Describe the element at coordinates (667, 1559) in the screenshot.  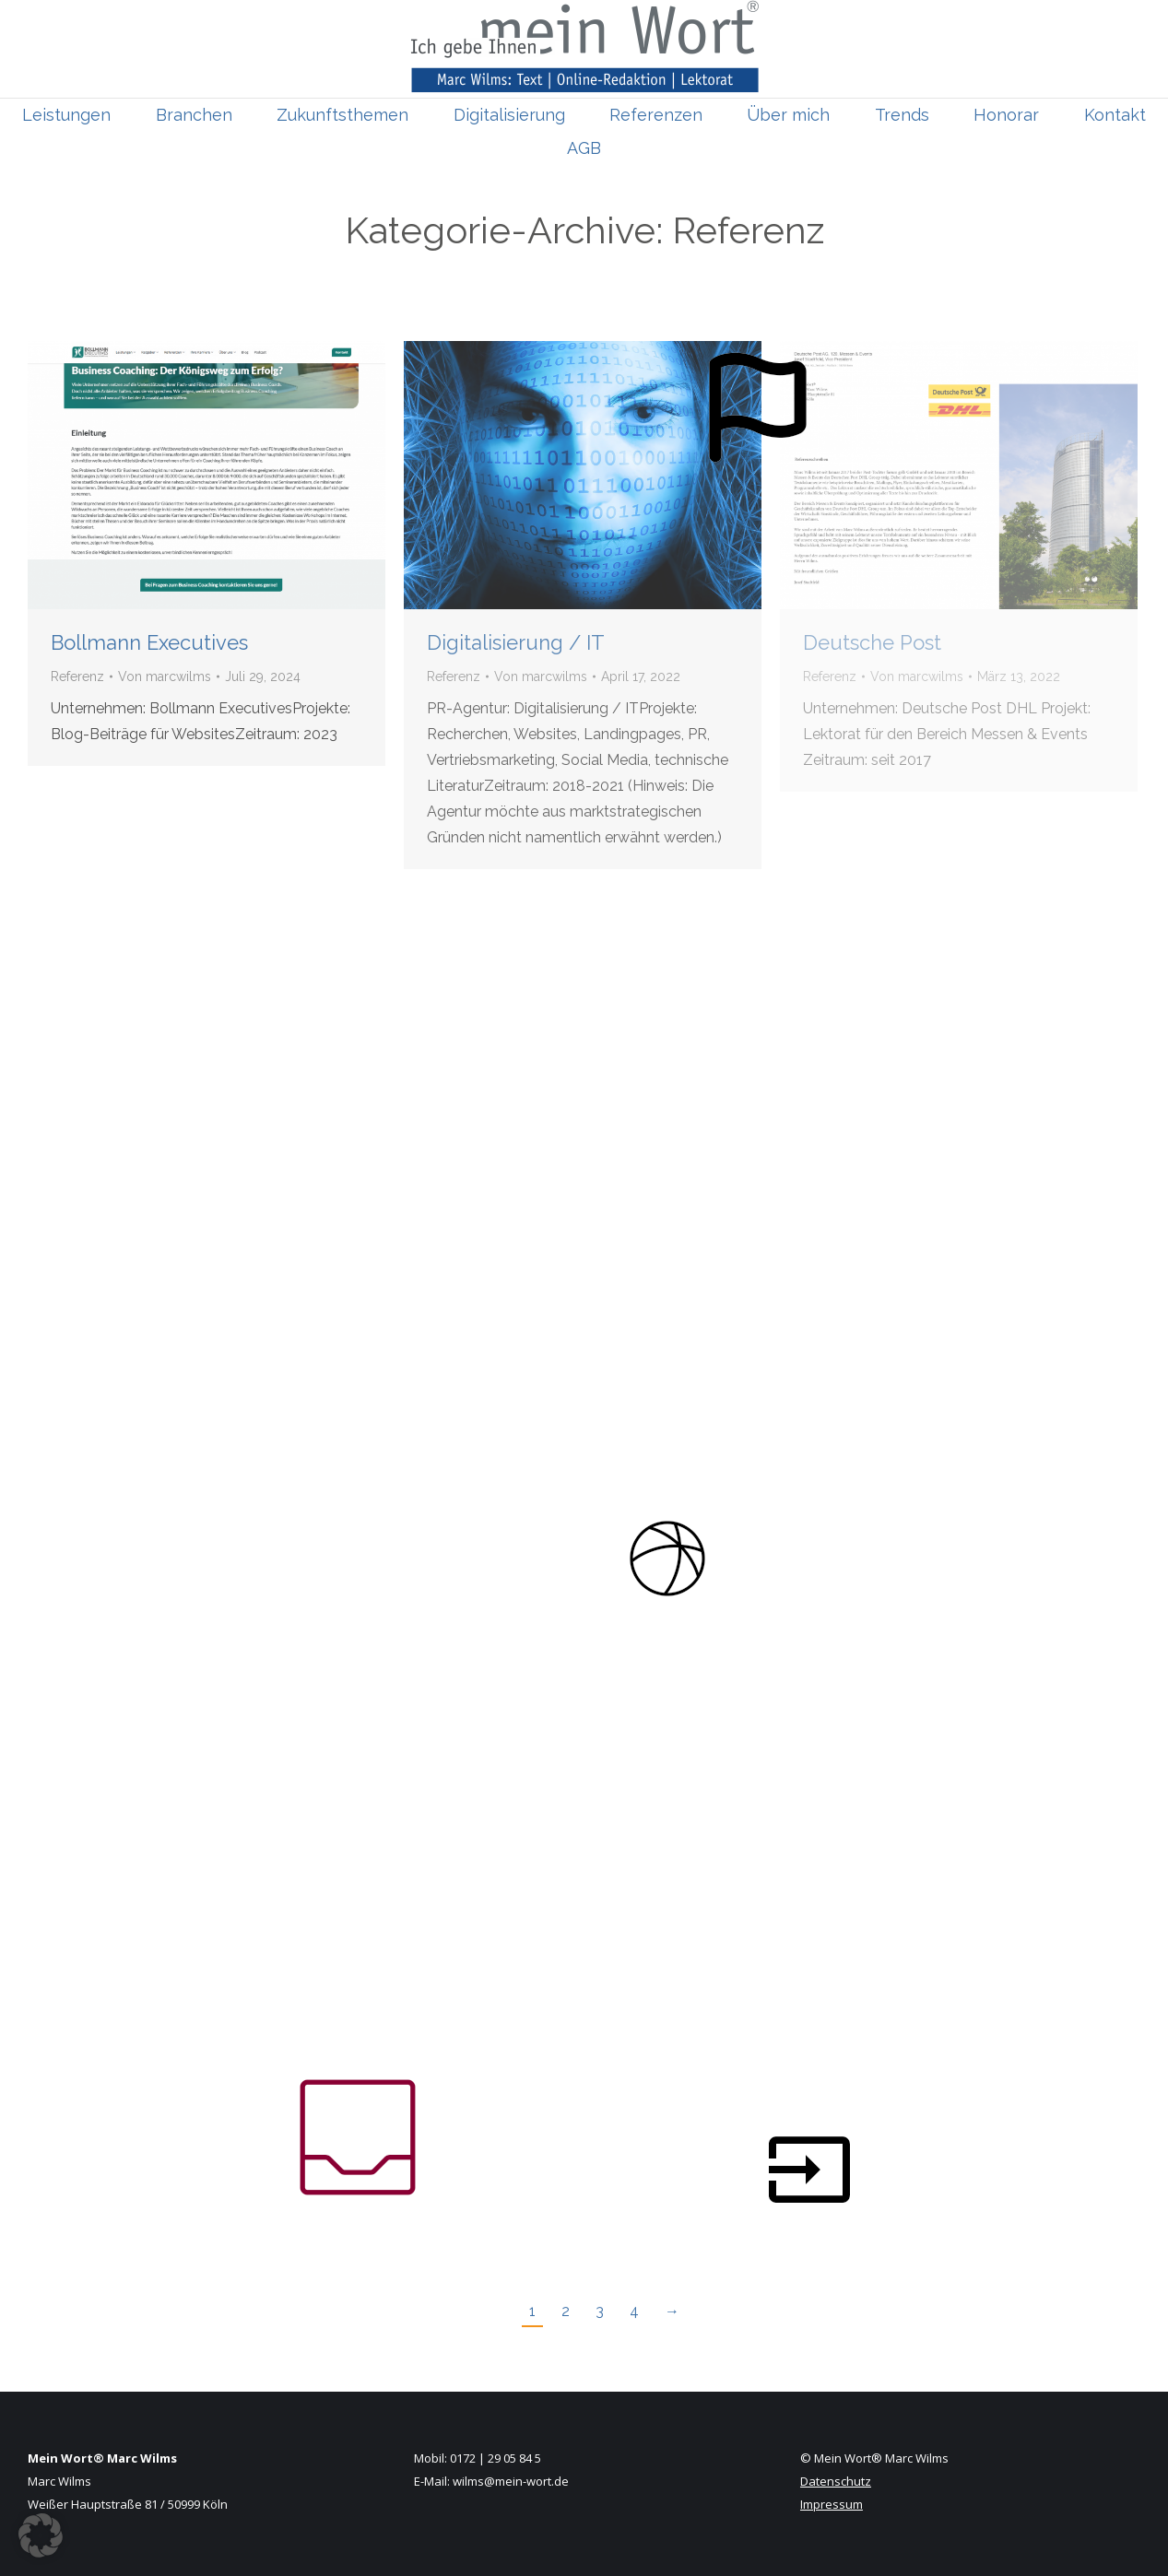
I see `access beach or vacation-related features` at that location.